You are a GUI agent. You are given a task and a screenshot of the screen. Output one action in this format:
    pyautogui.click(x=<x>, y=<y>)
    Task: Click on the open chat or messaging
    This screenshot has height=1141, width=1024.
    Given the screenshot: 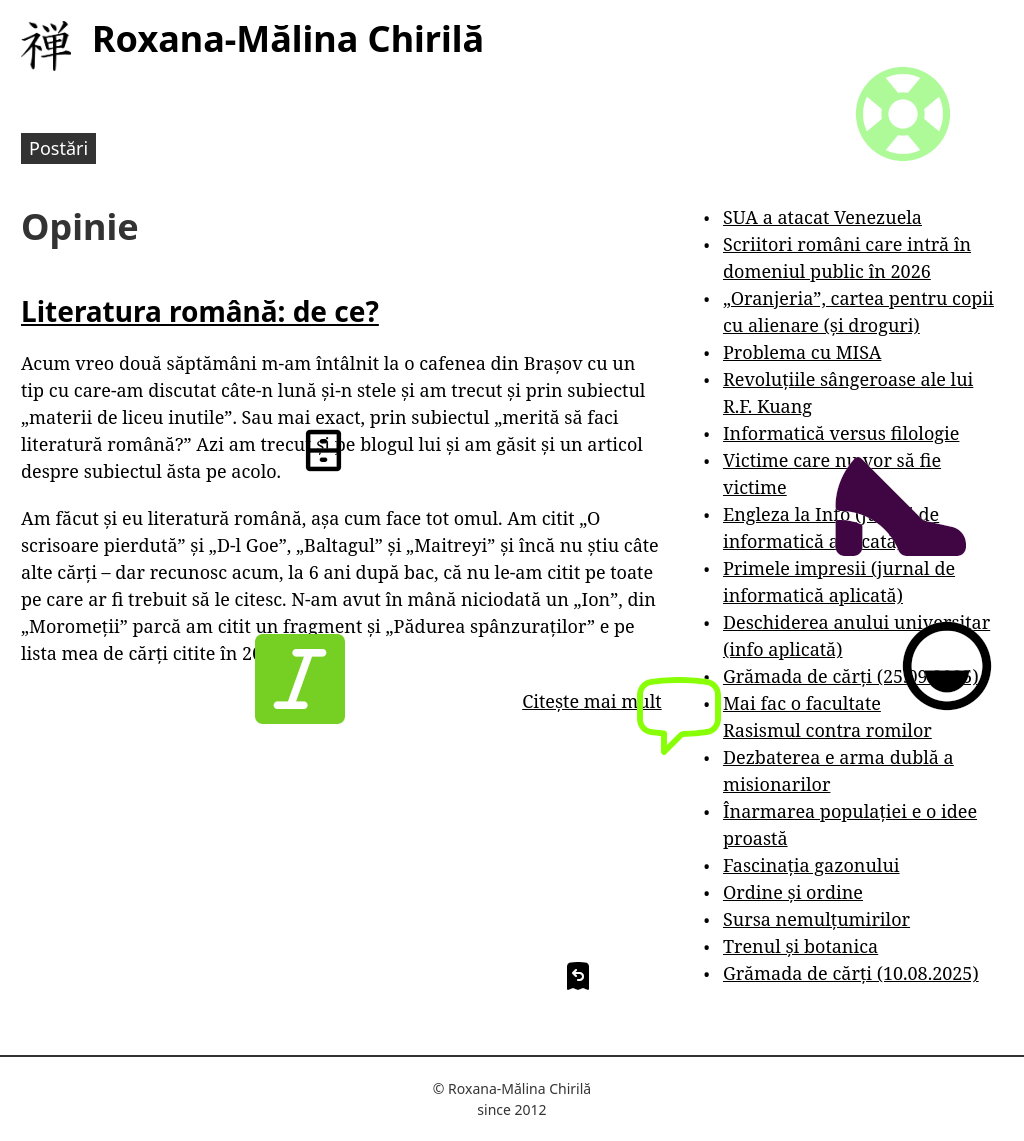 What is the action you would take?
    pyautogui.click(x=679, y=716)
    